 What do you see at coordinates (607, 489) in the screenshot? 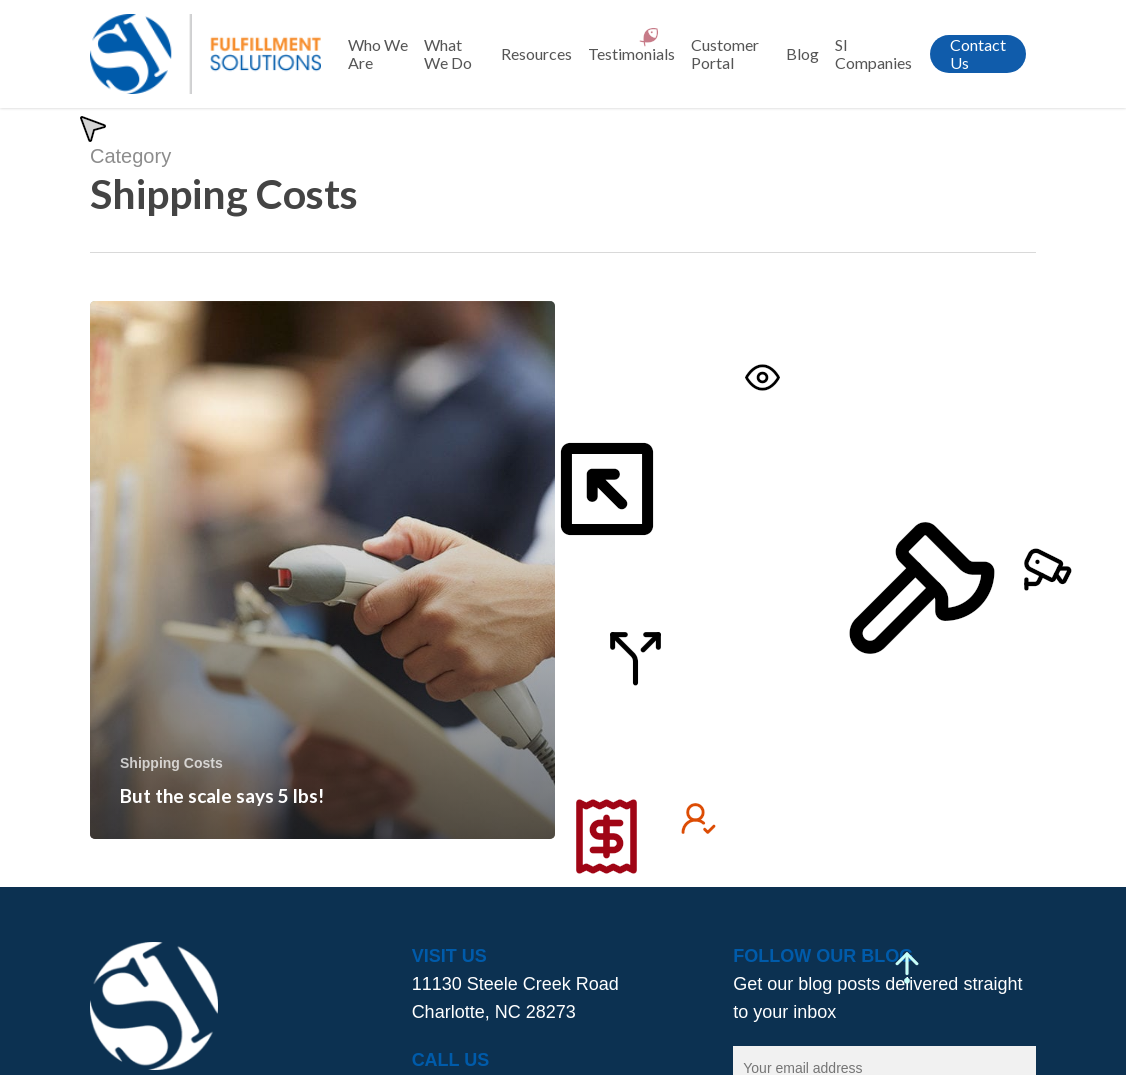
I see `navigate to previous screen or section` at bounding box center [607, 489].